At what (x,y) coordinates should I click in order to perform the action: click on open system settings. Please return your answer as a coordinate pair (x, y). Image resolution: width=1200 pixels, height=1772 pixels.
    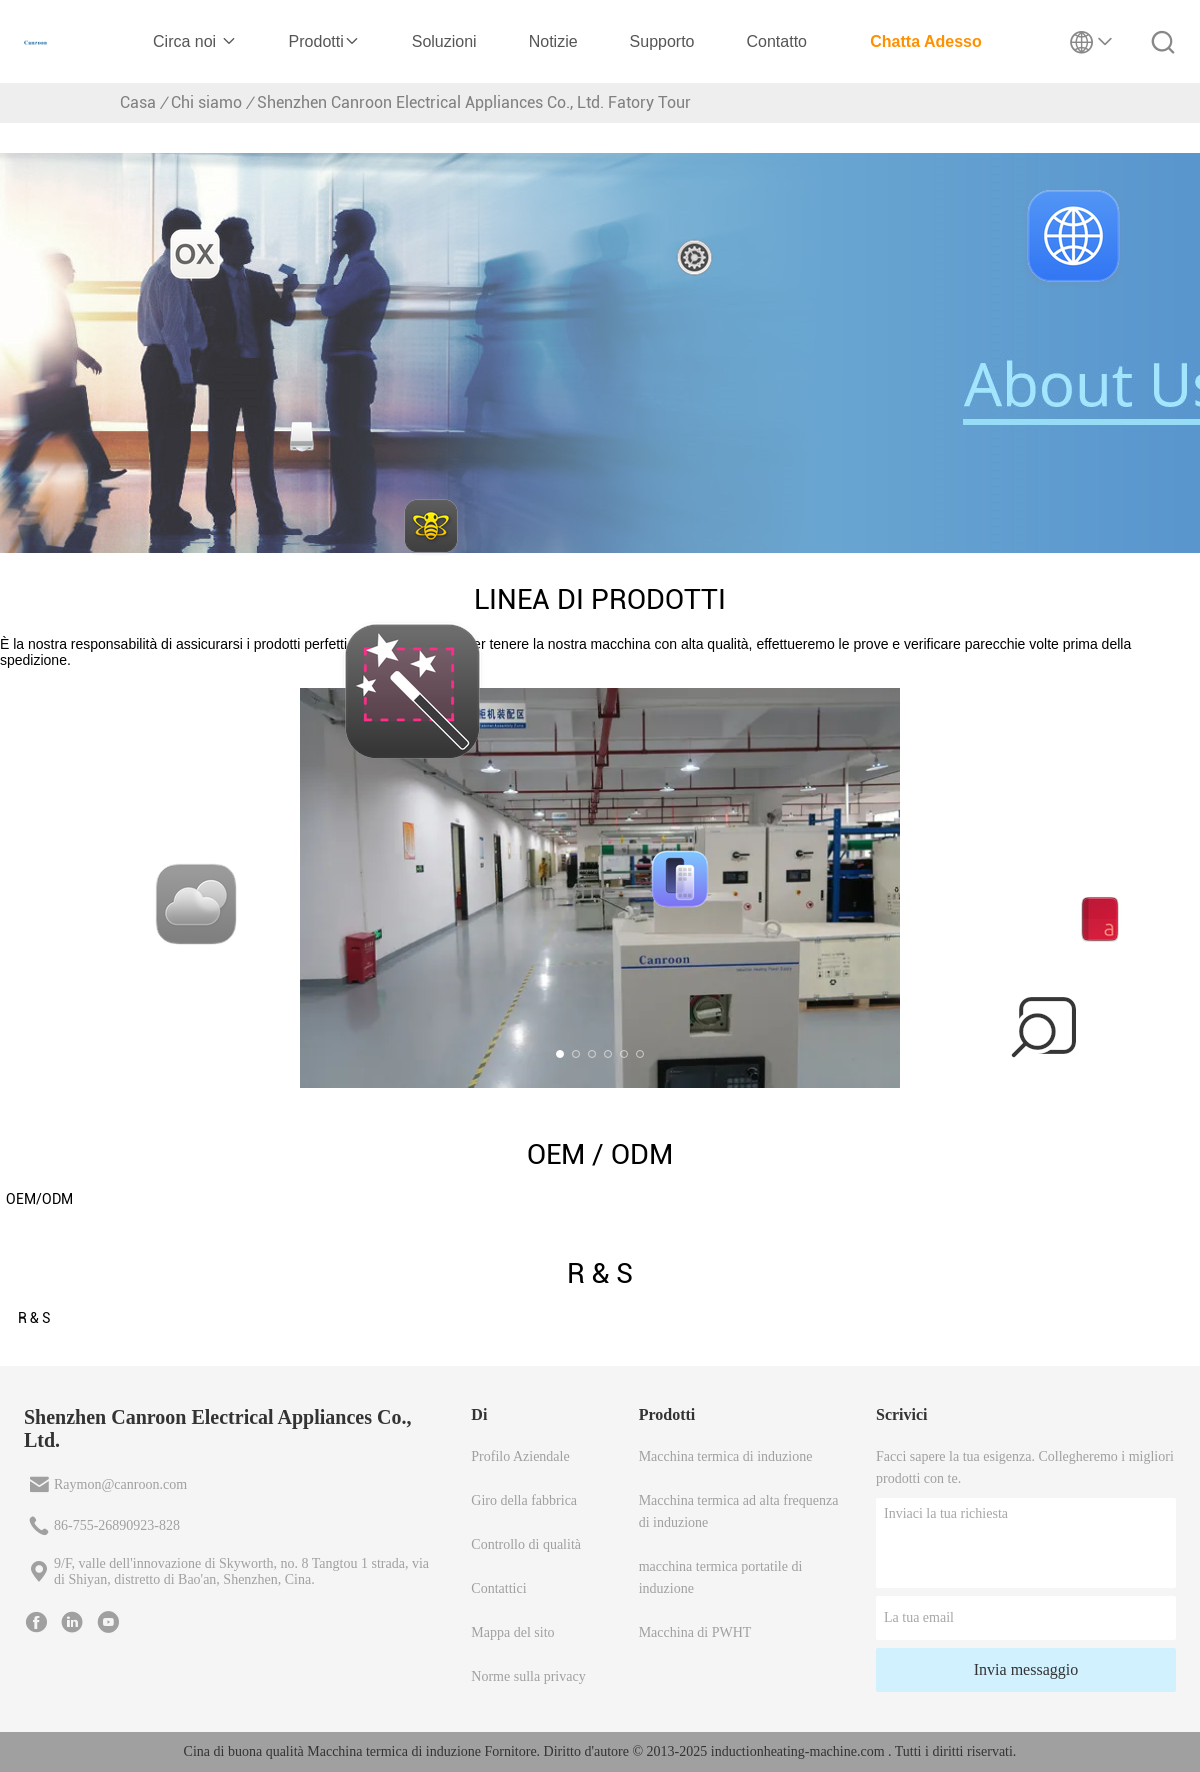
    Looking at the image, I should click on (694, 257).